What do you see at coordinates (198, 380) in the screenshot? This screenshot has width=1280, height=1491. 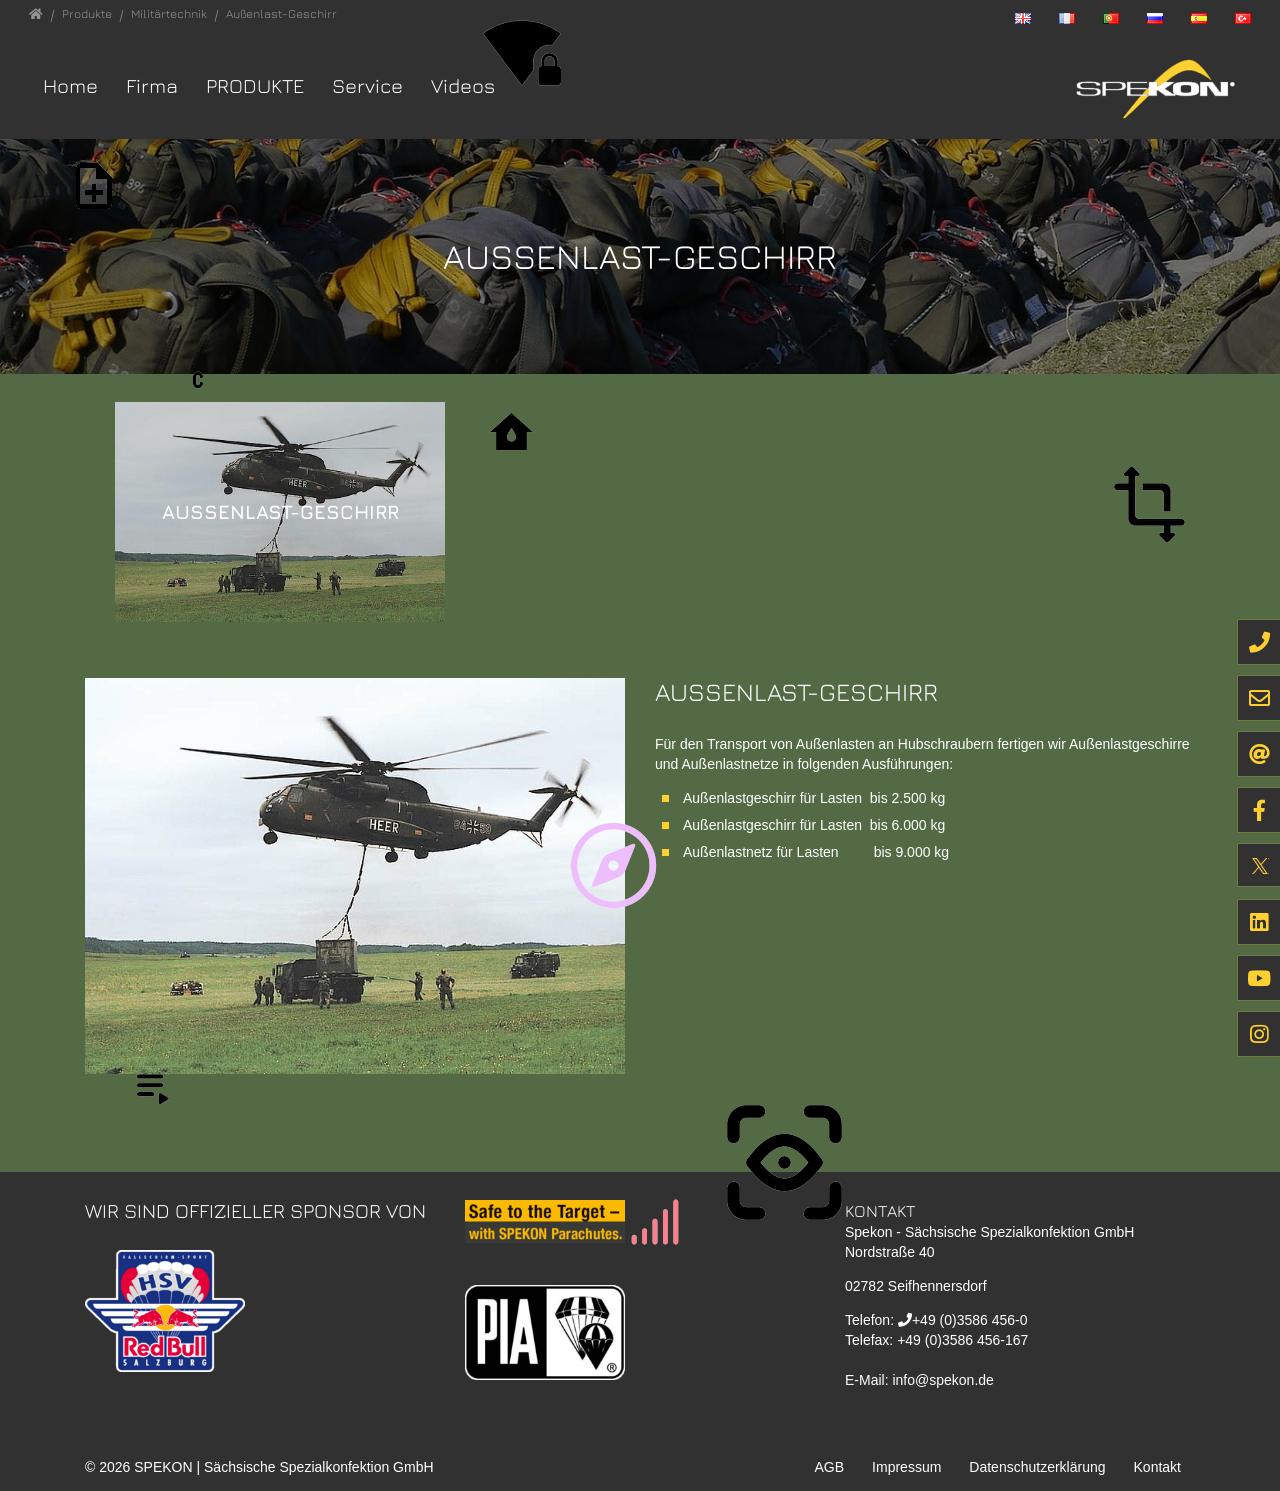 I see `indicates a "C" grade or rating` at bounding box center [198, 380].